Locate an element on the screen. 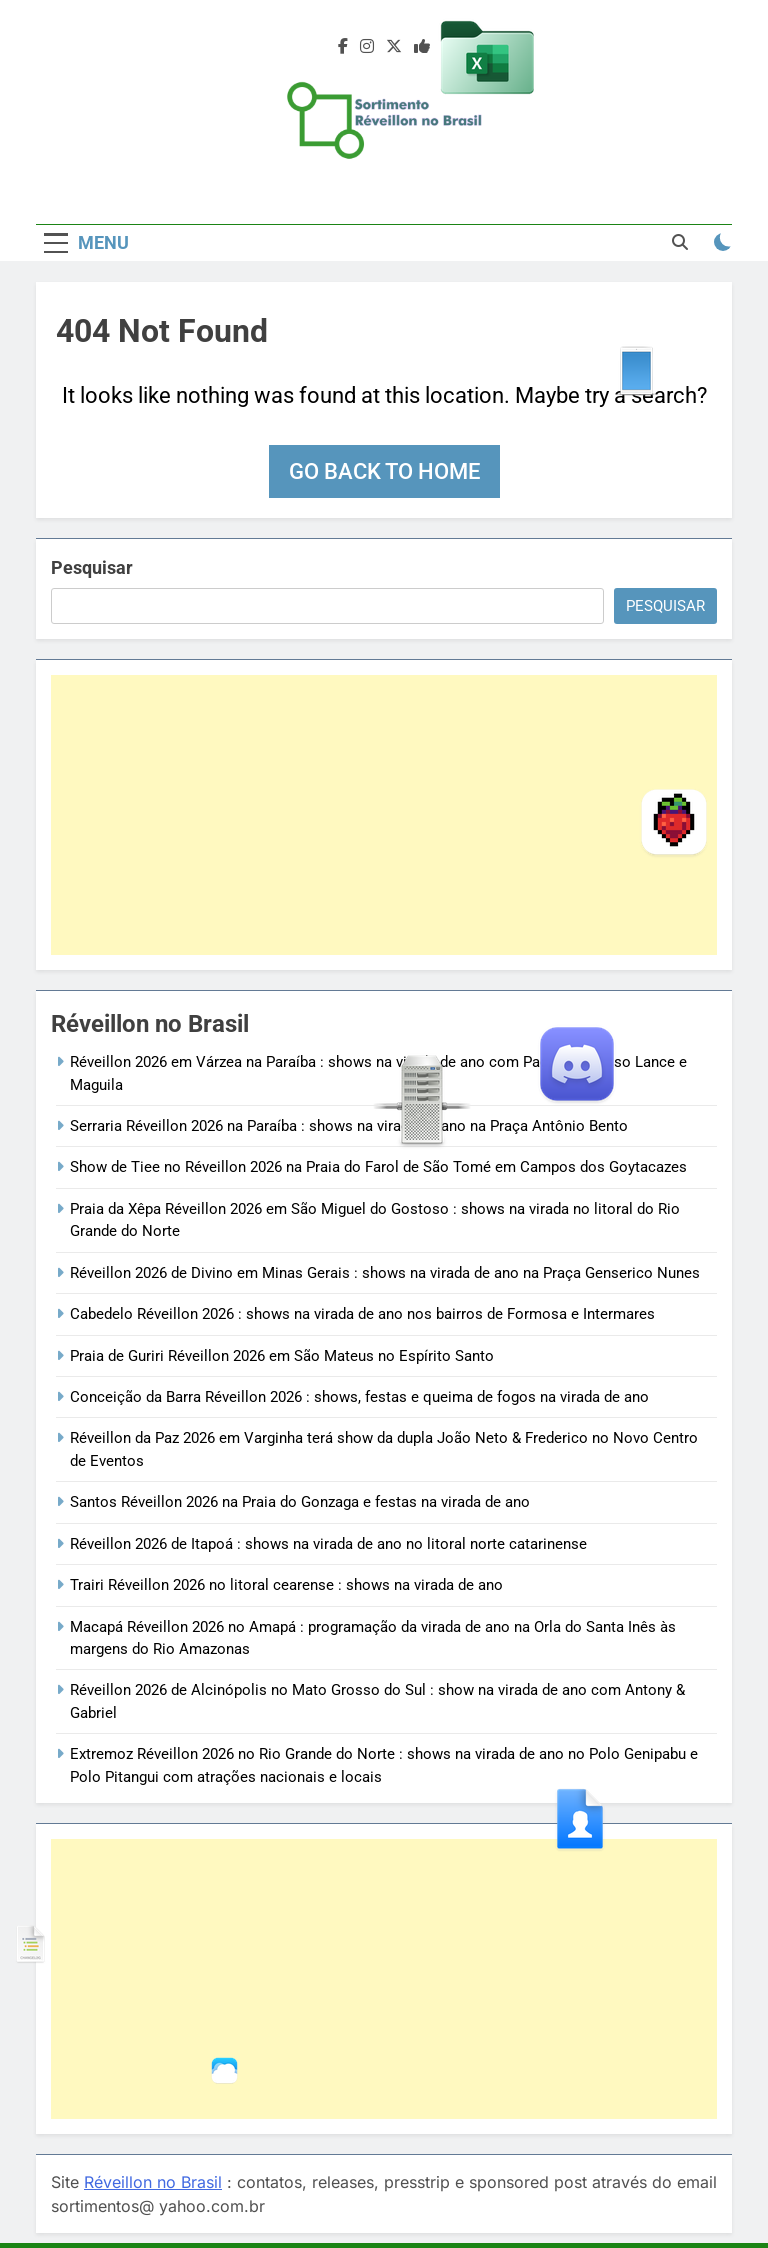 The height and width of the screenshot is (2248, 768). open the Celeste app is located at coordinates (674, 822).